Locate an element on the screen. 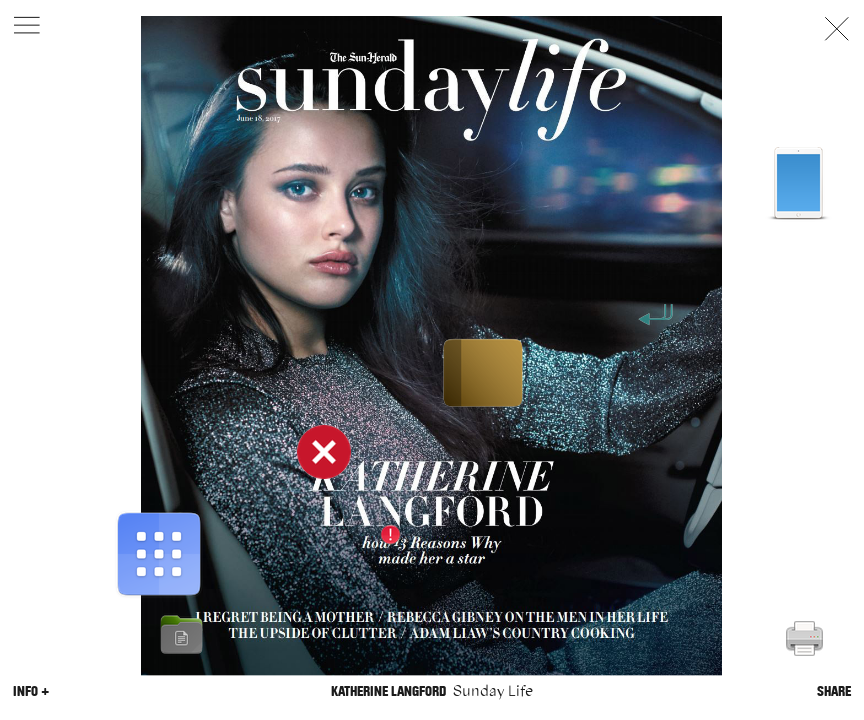 Image resolution: width=864 pixels, height=720 pixels. print the current document is located at coordinates (804, 638).